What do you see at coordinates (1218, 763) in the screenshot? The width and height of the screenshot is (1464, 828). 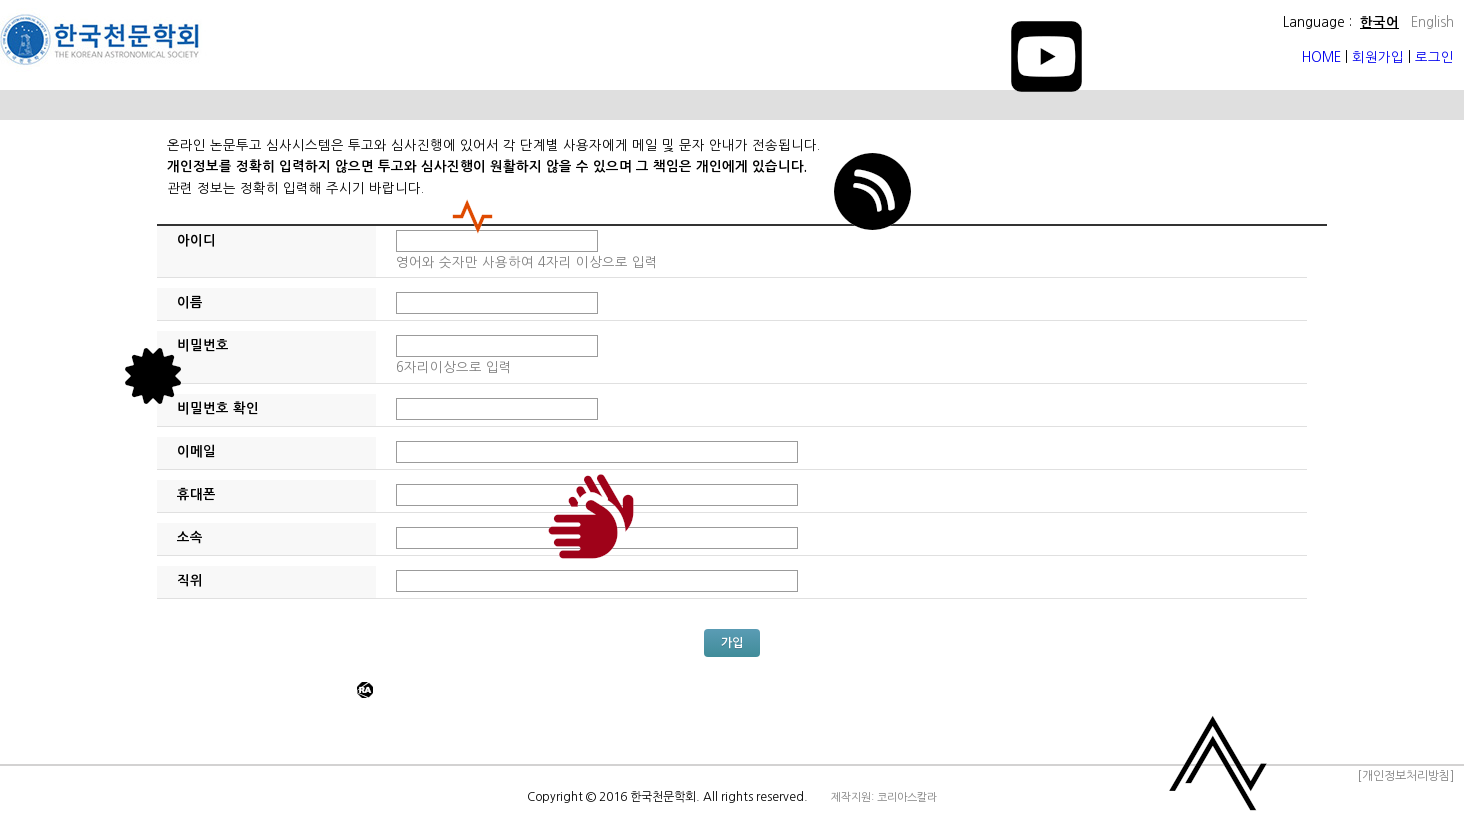 I see `think peaks brand logo` at bounding box center [1218, 763].